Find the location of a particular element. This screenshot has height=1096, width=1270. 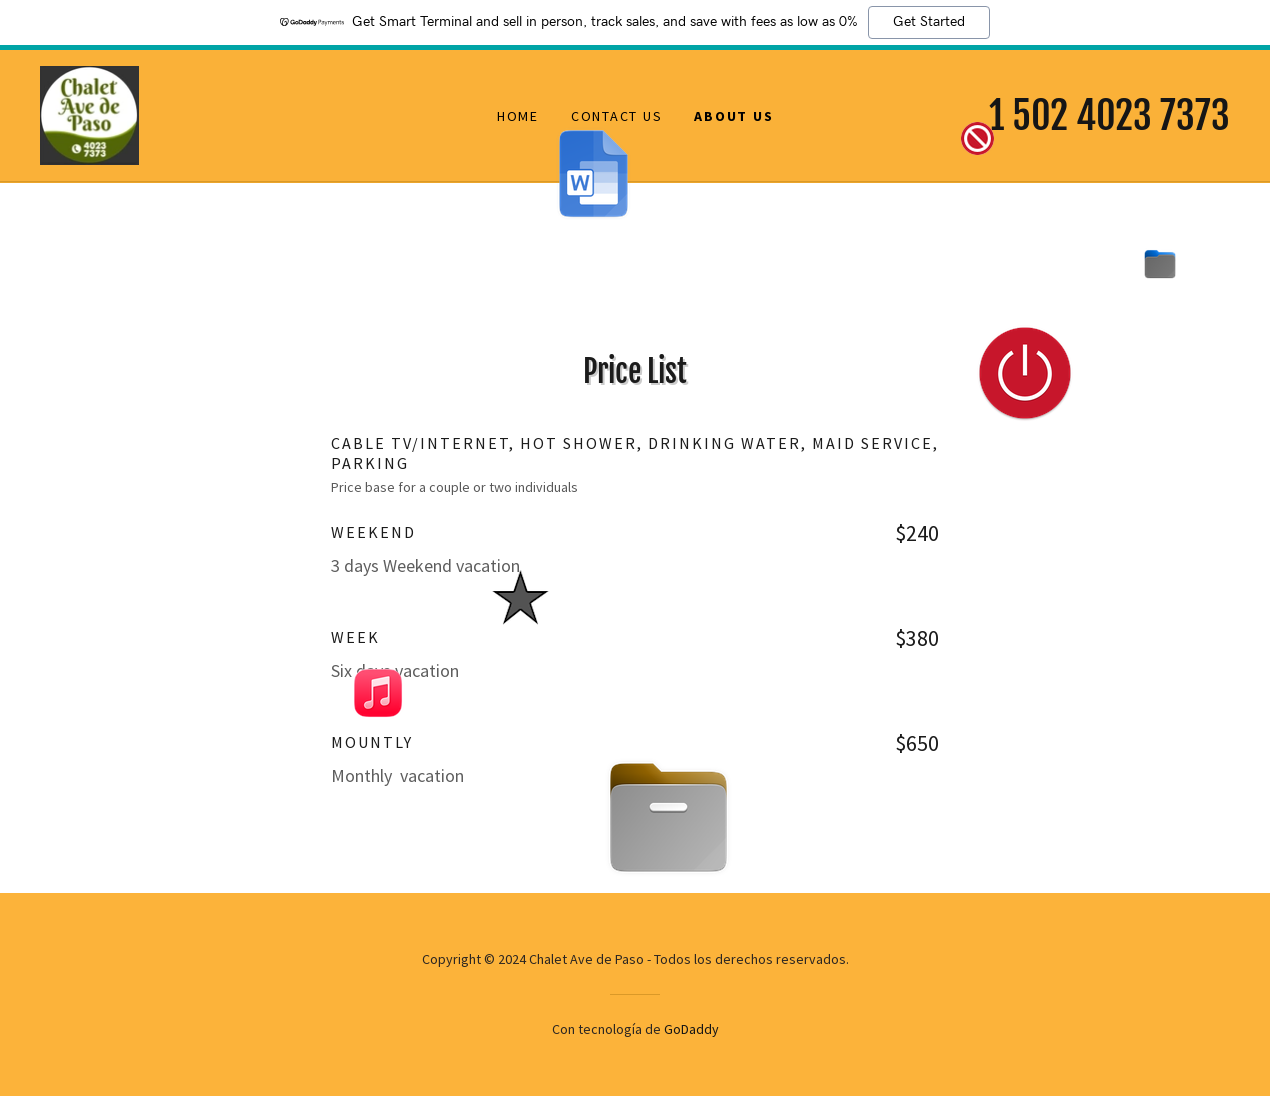

open Apple Music app is located at coordinates (378, 693).